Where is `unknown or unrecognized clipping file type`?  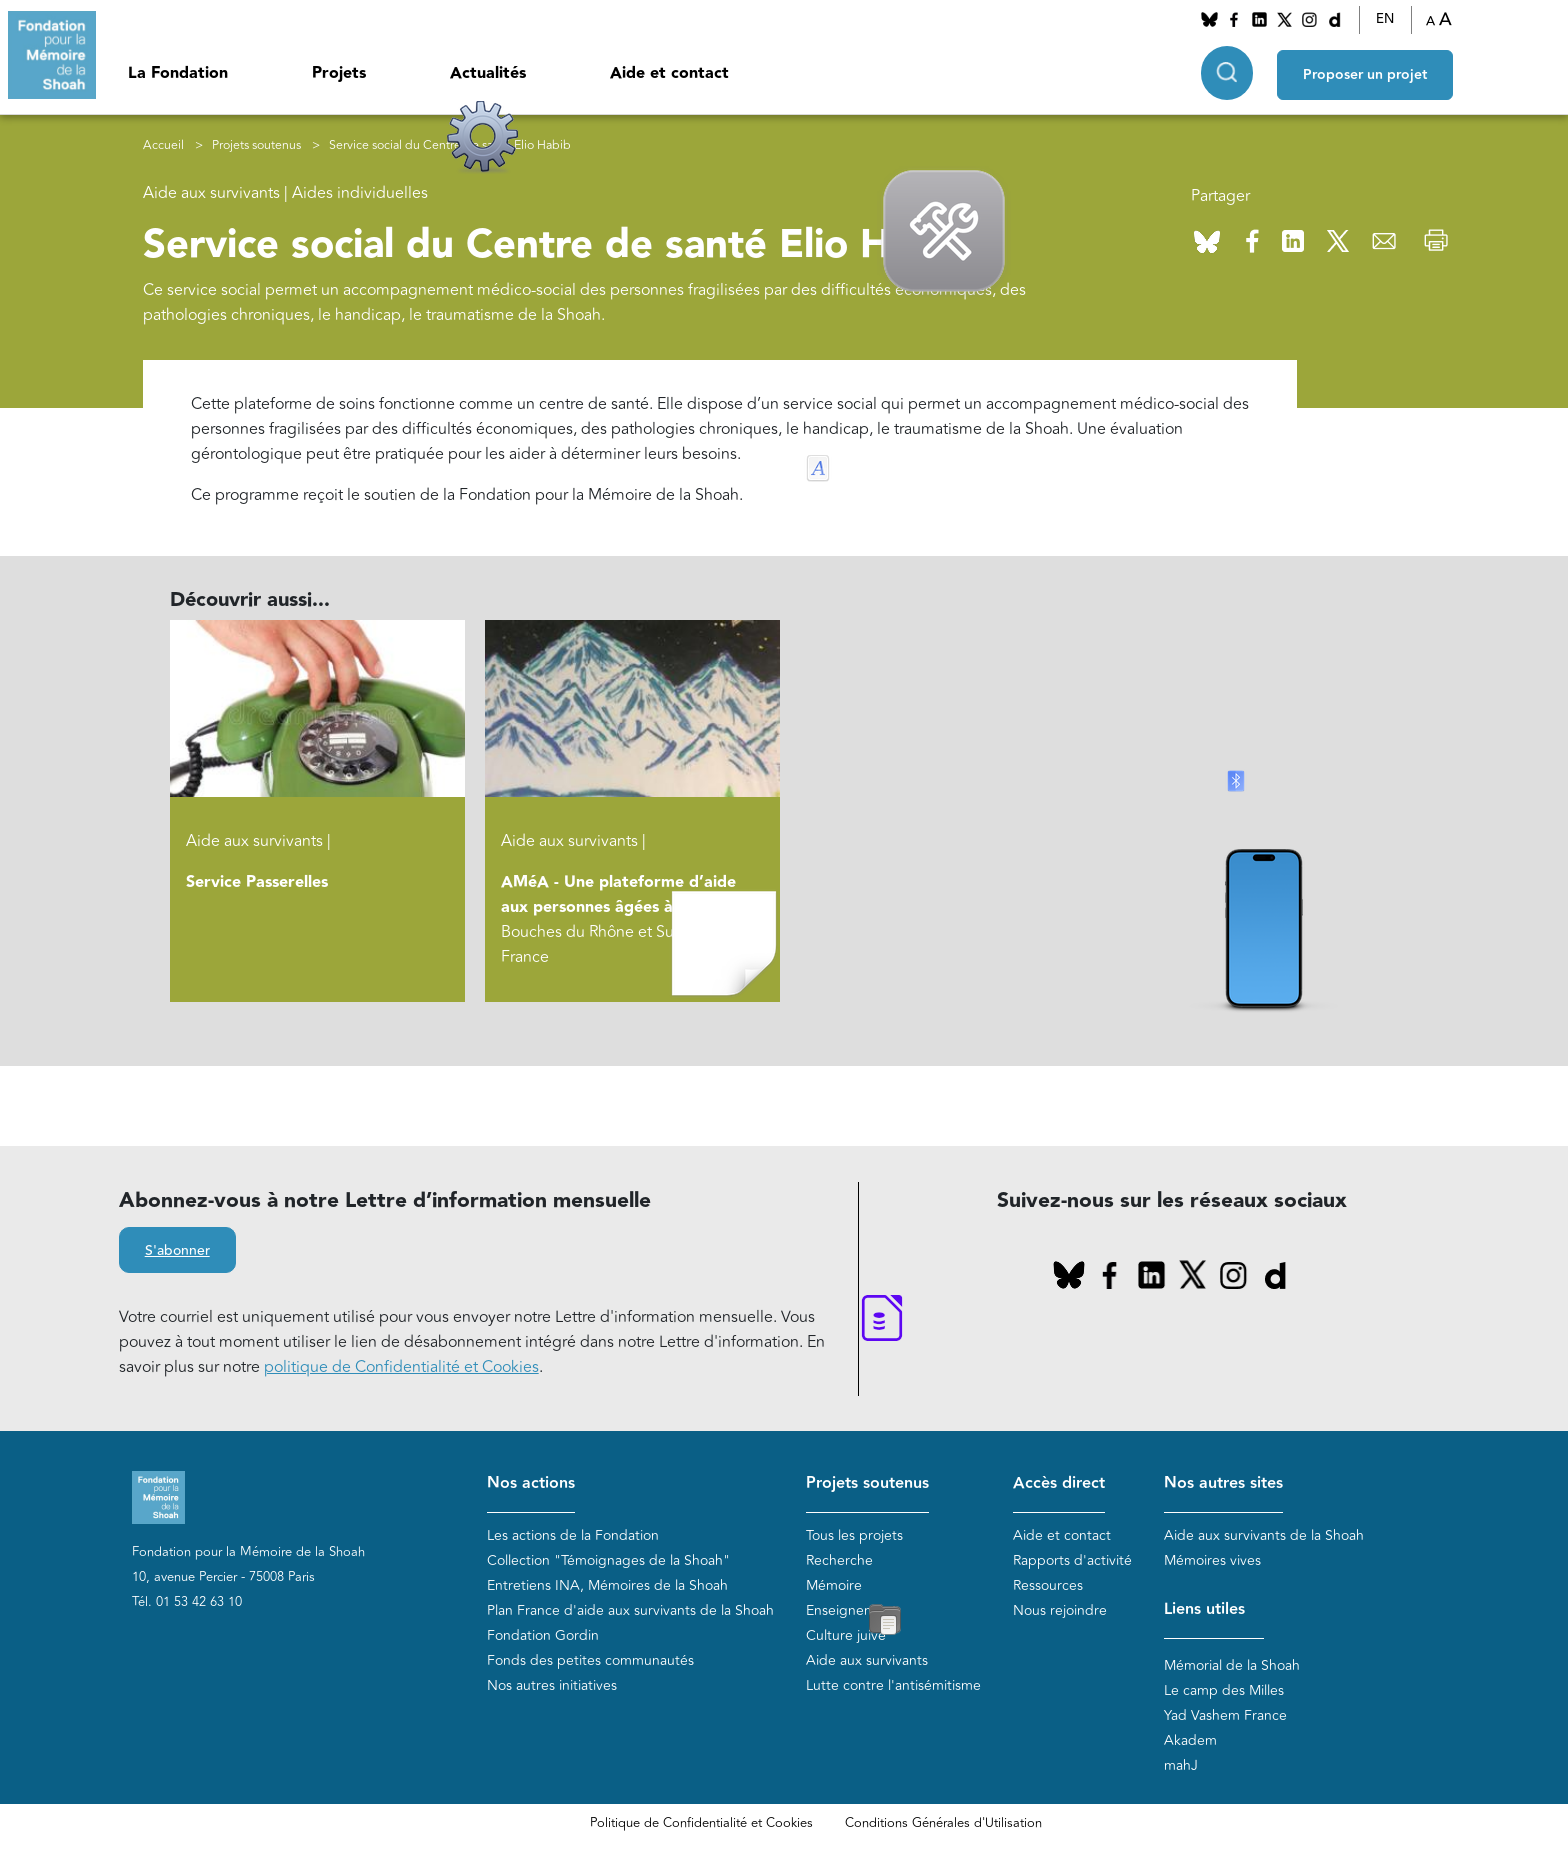 unknown or unrecognized clipping file type is located at coordinates (724, 946).